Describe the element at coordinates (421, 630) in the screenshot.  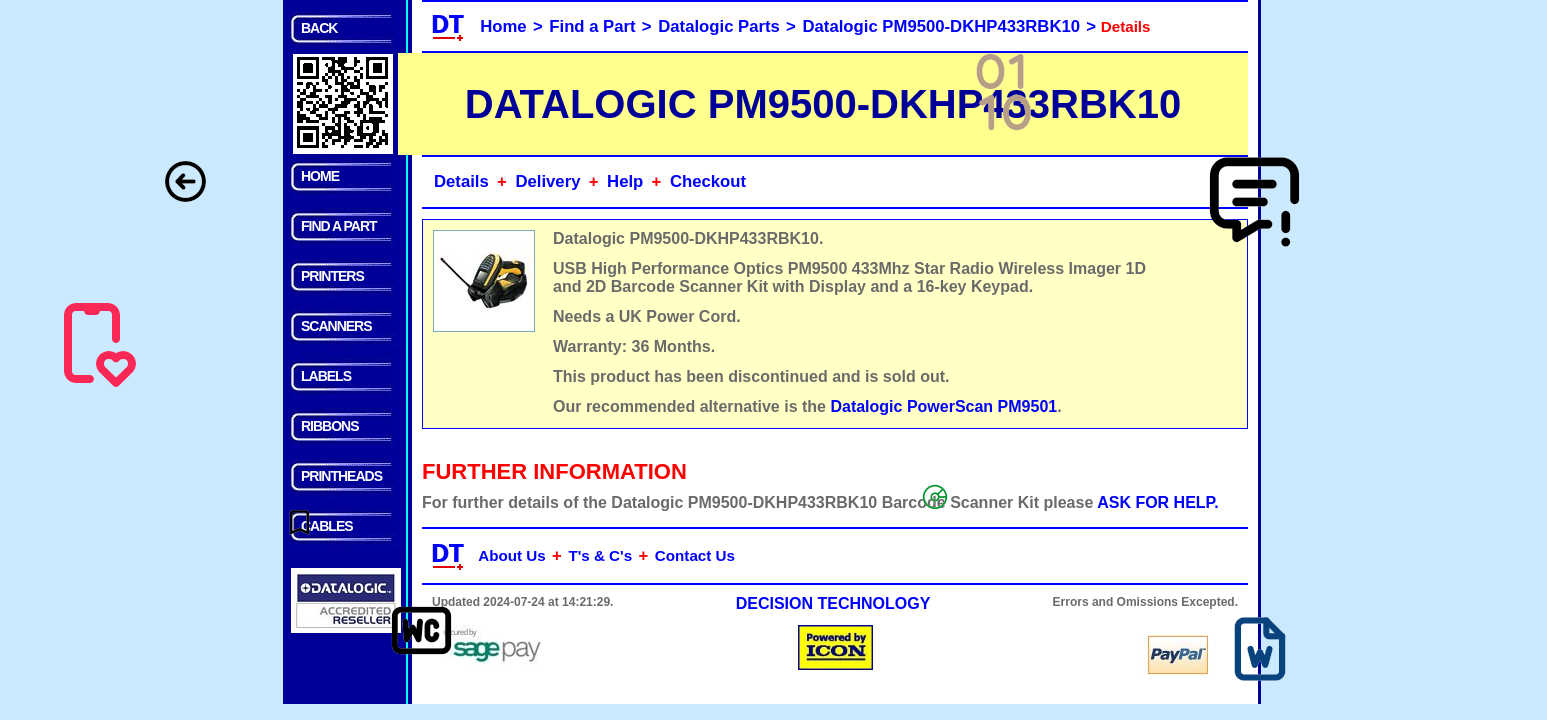
I see `indicates restroom or water closet location` at that location.